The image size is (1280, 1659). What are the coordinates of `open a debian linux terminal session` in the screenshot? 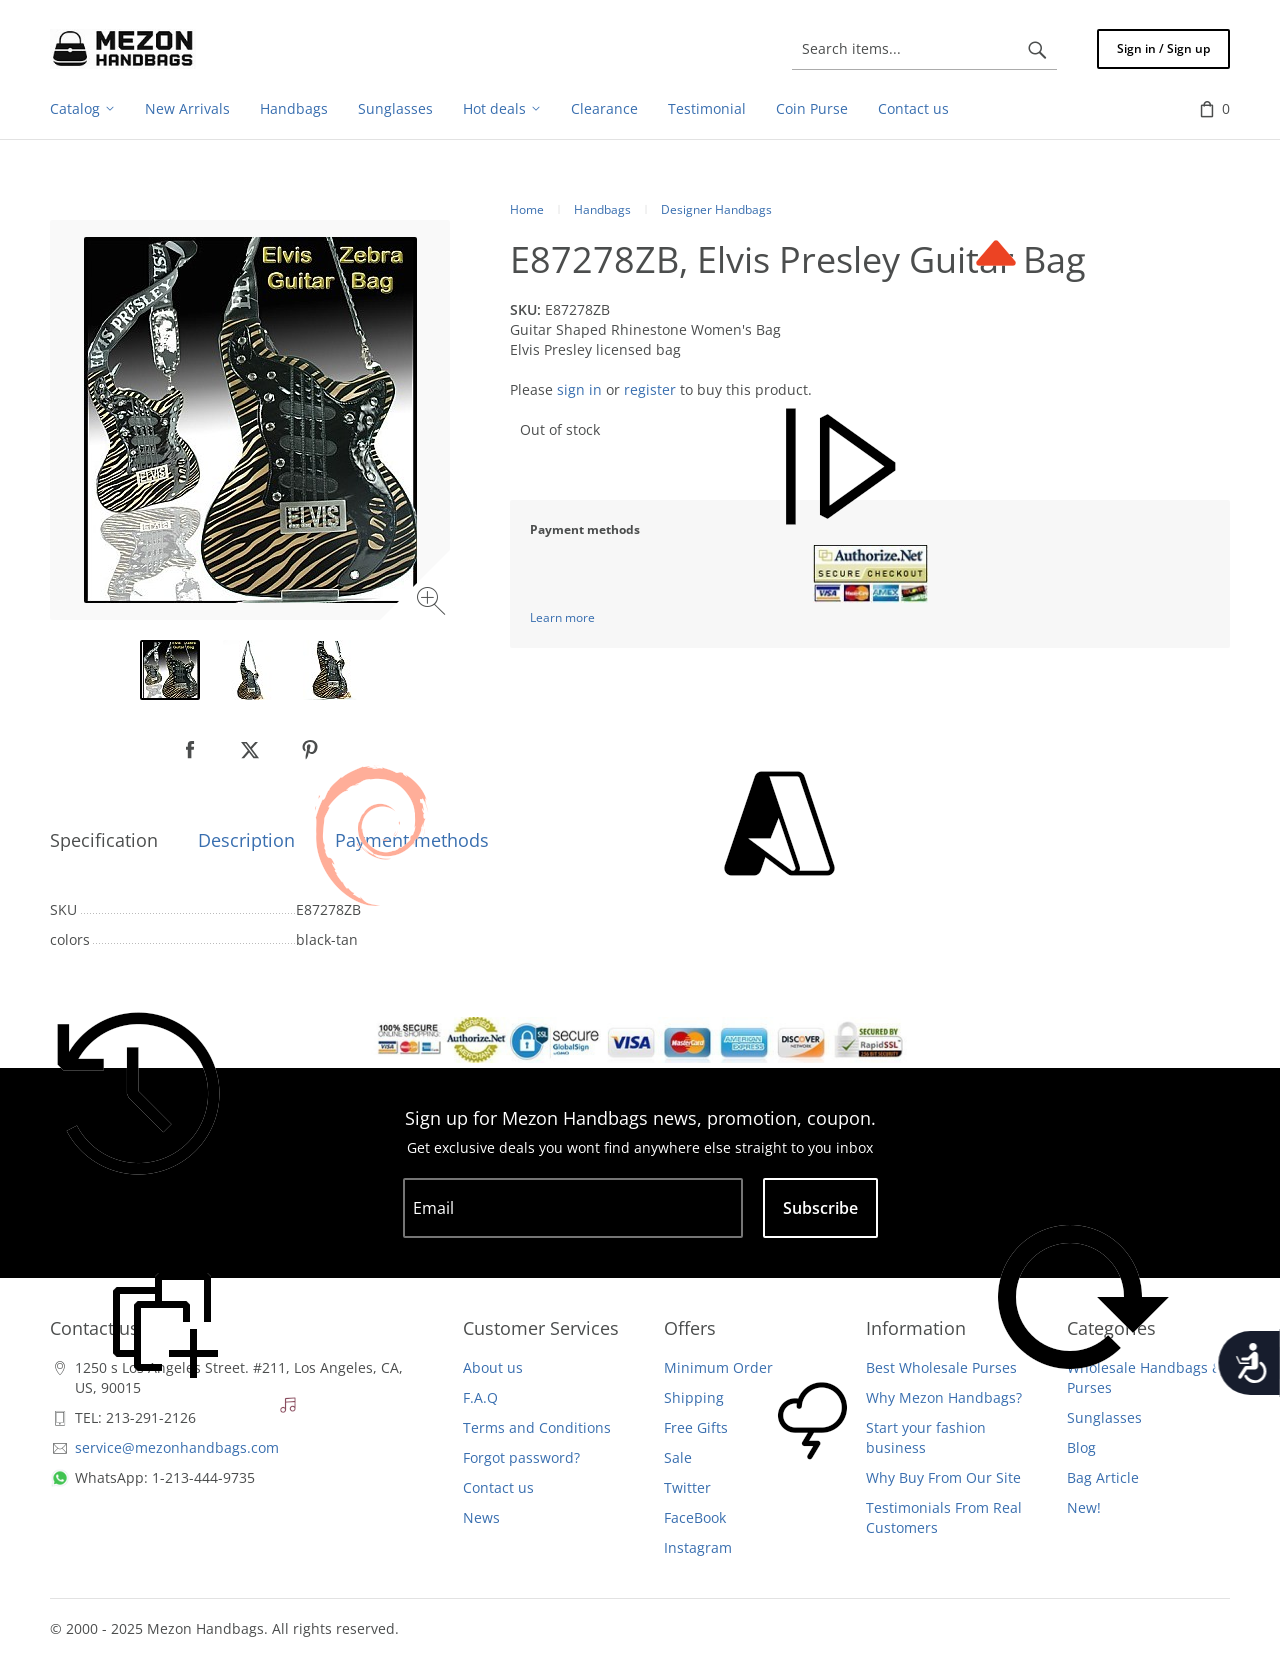 It's located at (385, 835).